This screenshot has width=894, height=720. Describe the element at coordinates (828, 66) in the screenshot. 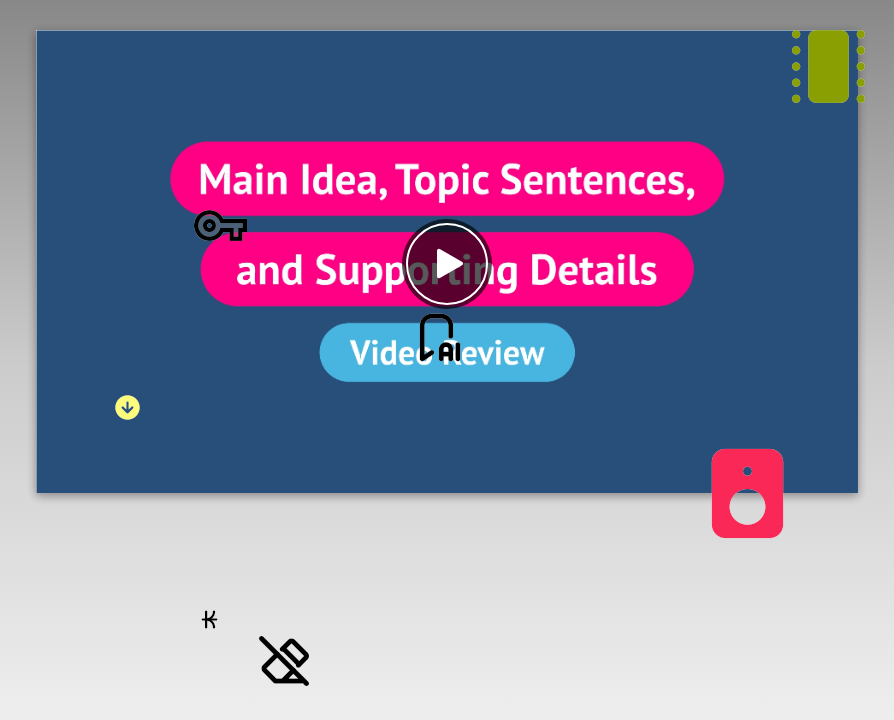

I see `view container or package contents` at that location.